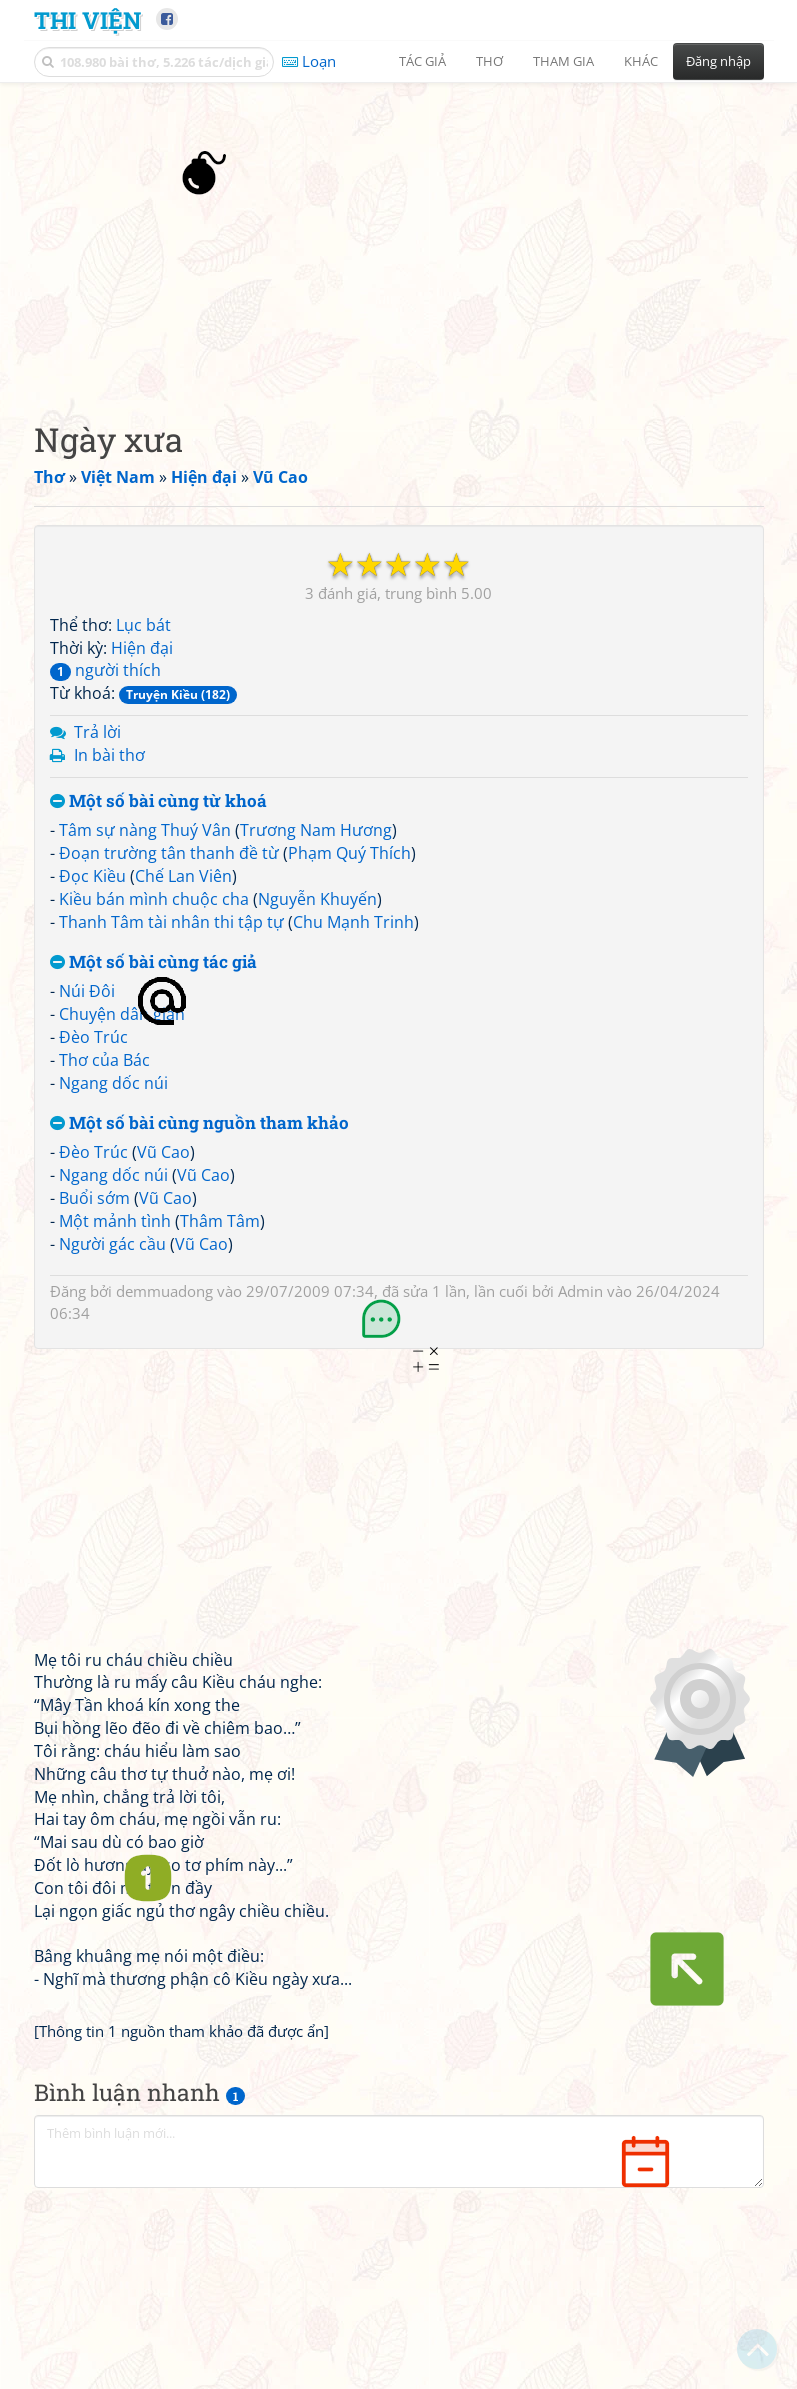 This screenshot has width=797, height=2389. I want to click on indicates a destructive or dangerous action, so click(202, 172).